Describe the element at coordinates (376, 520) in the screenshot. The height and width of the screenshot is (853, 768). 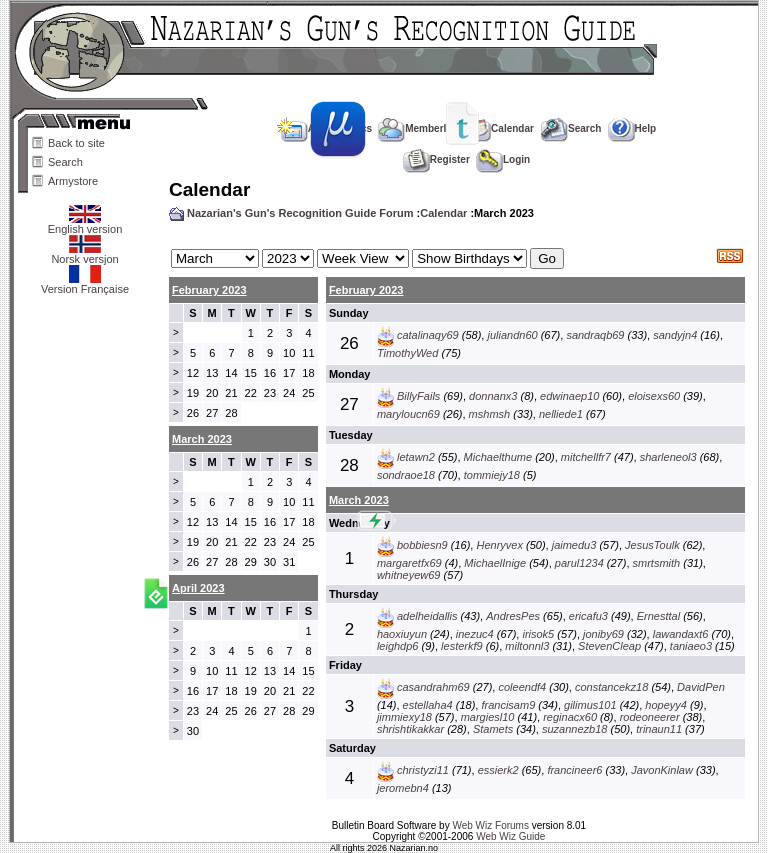
I see `indicates battery is charging at 80% capacity` at that location.